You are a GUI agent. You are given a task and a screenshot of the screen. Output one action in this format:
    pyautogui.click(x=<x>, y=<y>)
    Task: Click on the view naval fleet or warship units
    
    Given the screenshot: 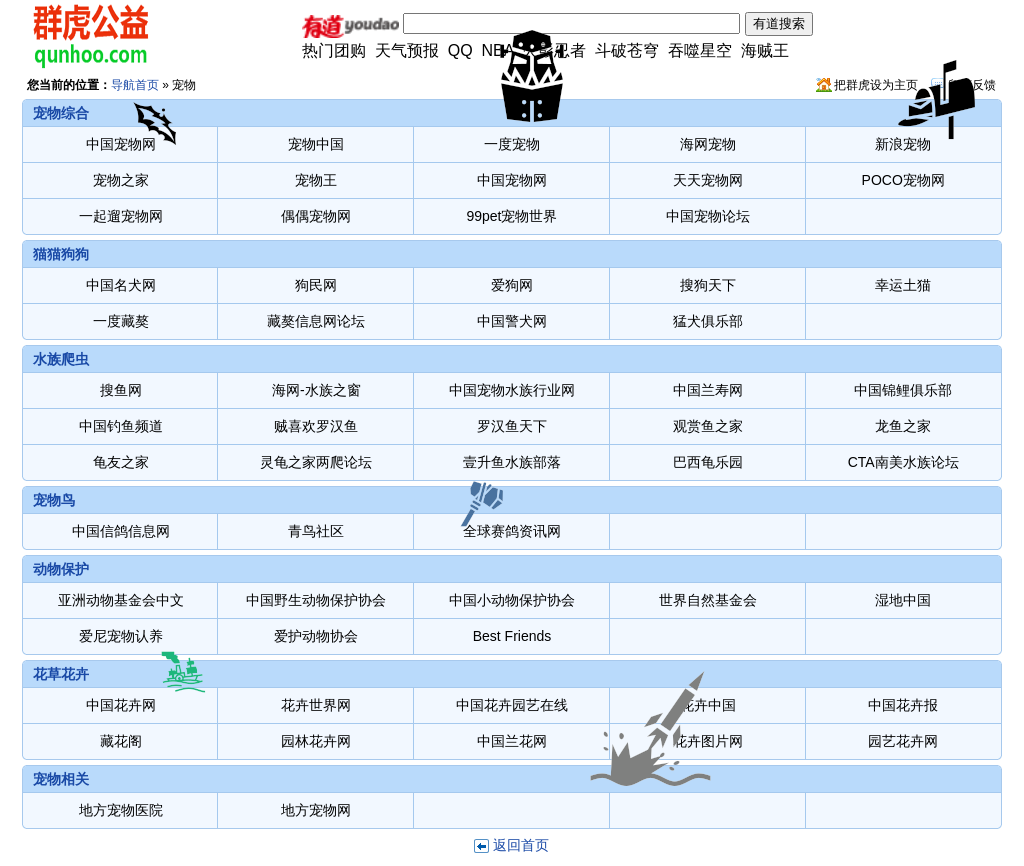 What is the action you would take?
    pyautogui.click(x=183, y=673)
    